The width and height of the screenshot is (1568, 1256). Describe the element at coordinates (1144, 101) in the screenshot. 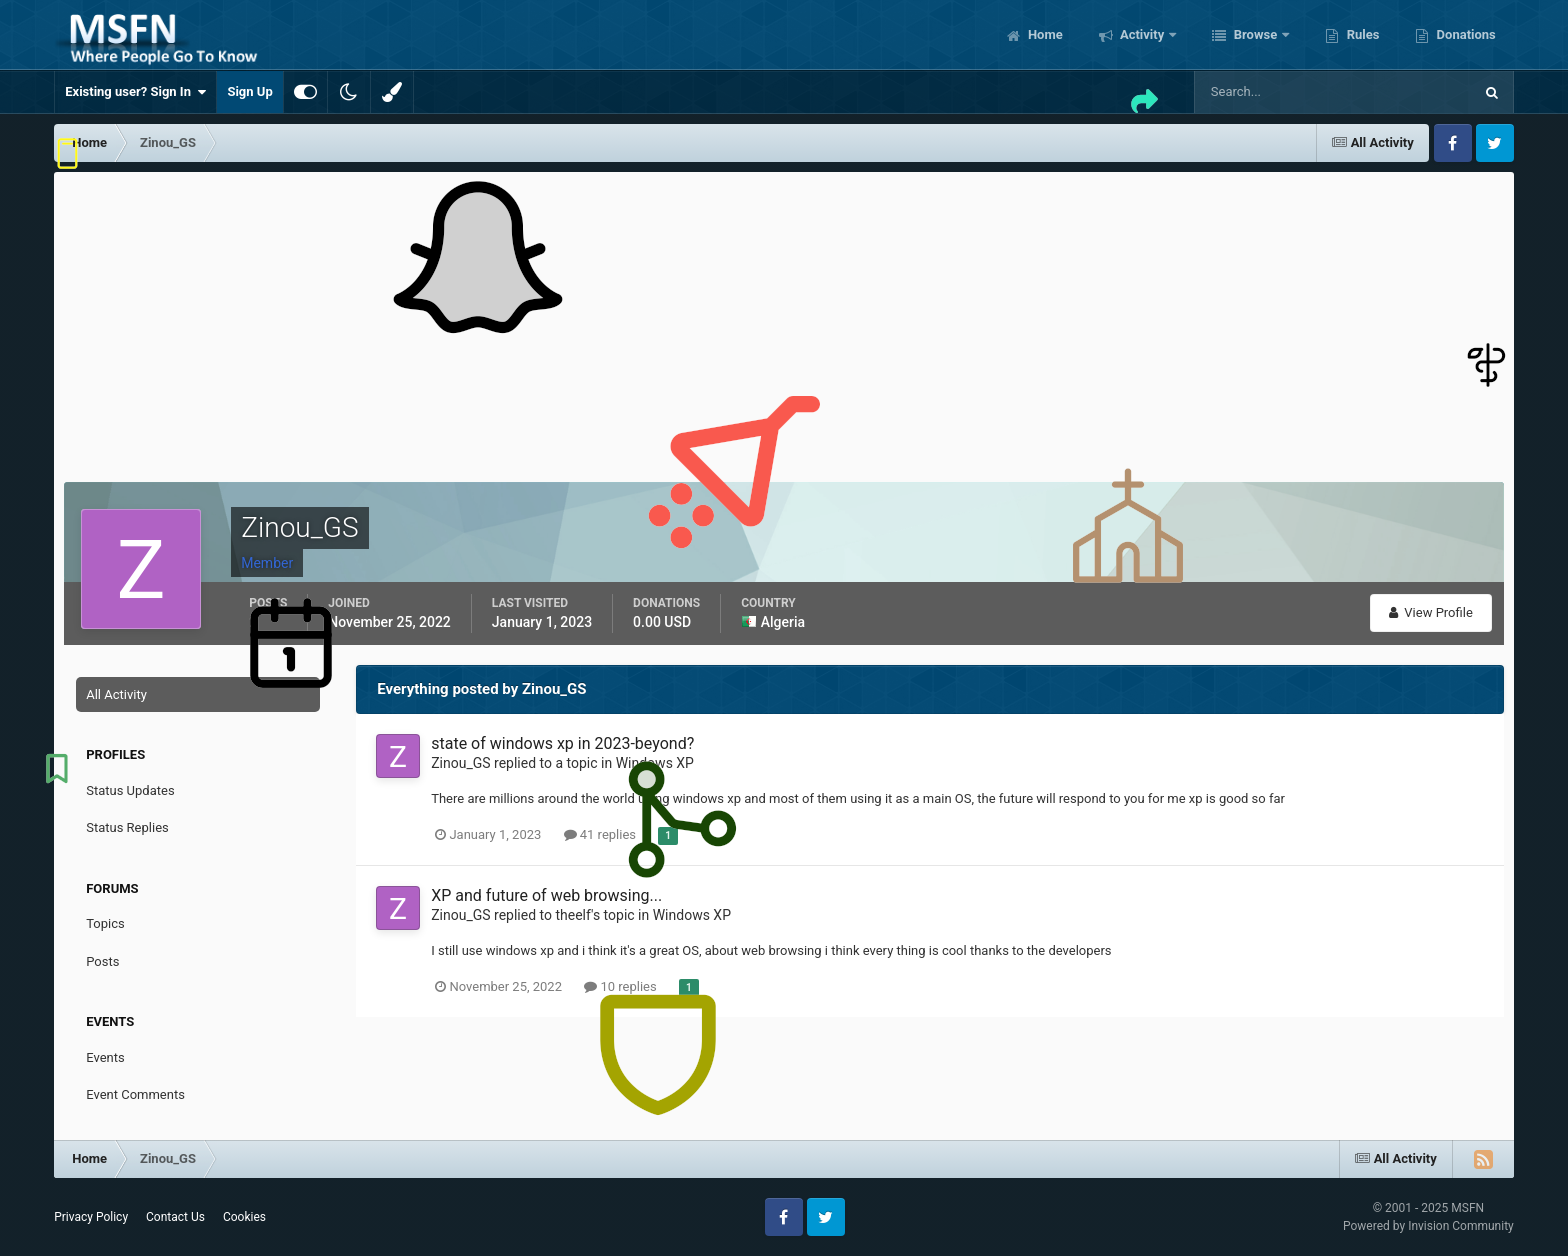

I see `forward an email or message` at that location.